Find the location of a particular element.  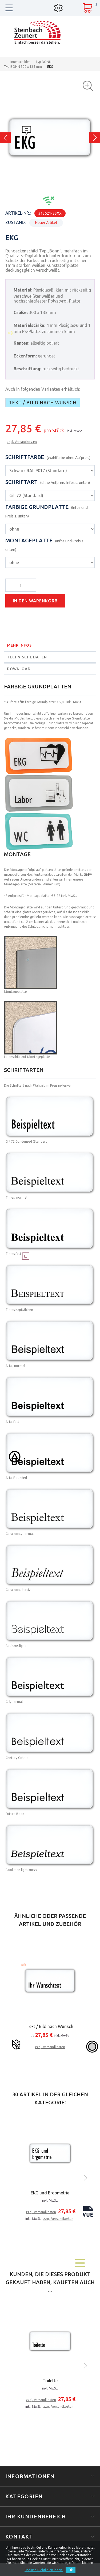

open chat or messaging is located at coordinates (26, 130).